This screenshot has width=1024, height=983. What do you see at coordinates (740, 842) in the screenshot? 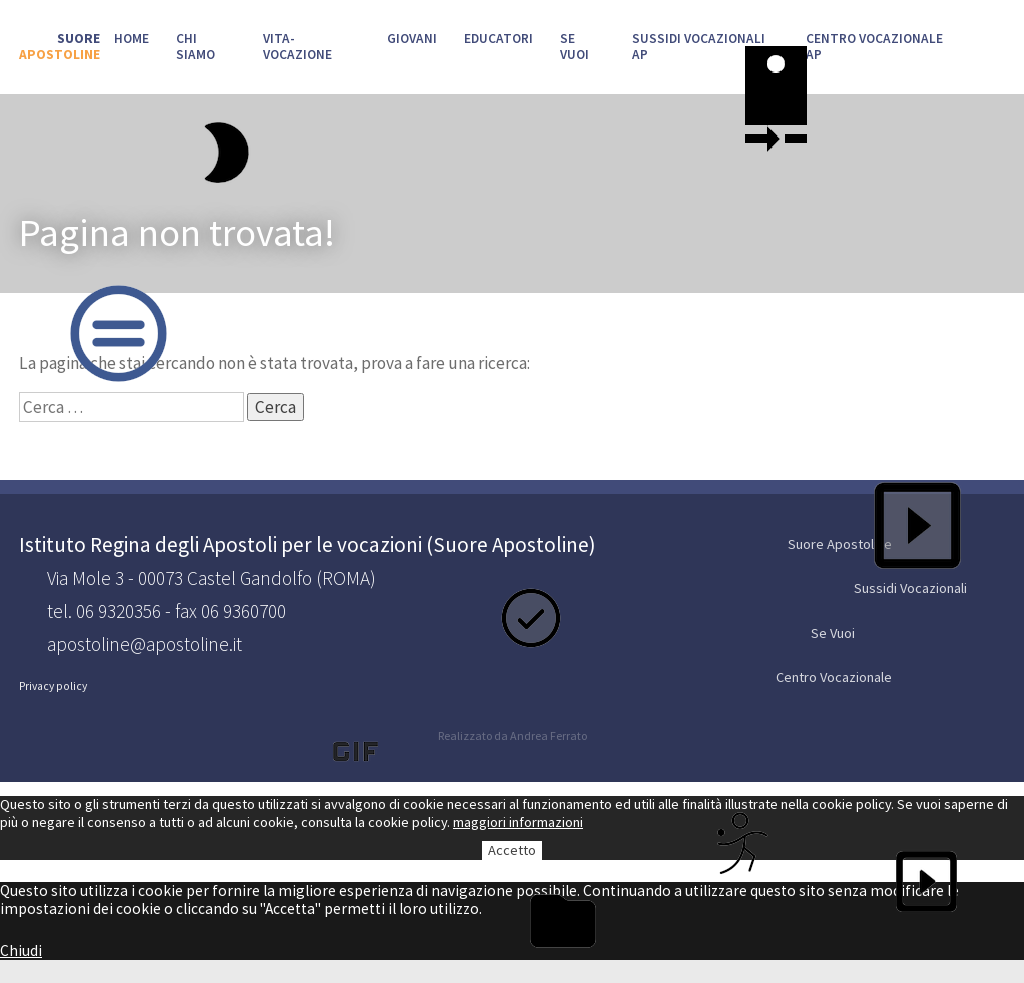
I see `throw or toss an item` at bounding box center [740, 842].